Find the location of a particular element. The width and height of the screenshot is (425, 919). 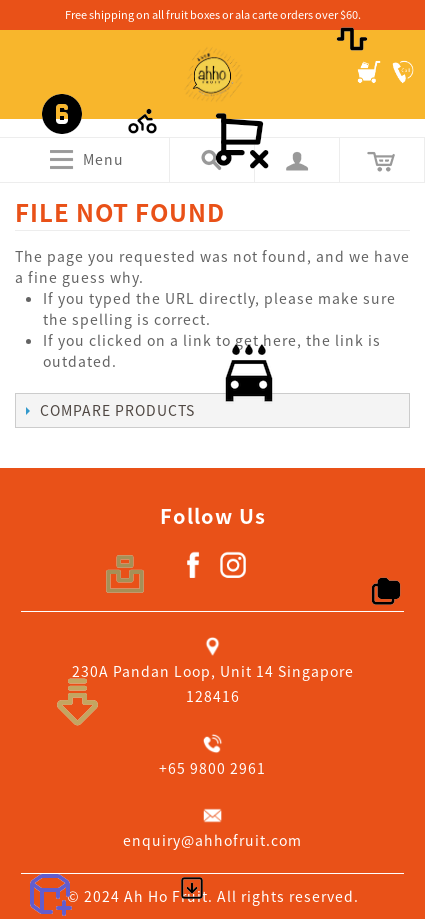

browse all folders is located at coordinates (386, 592).